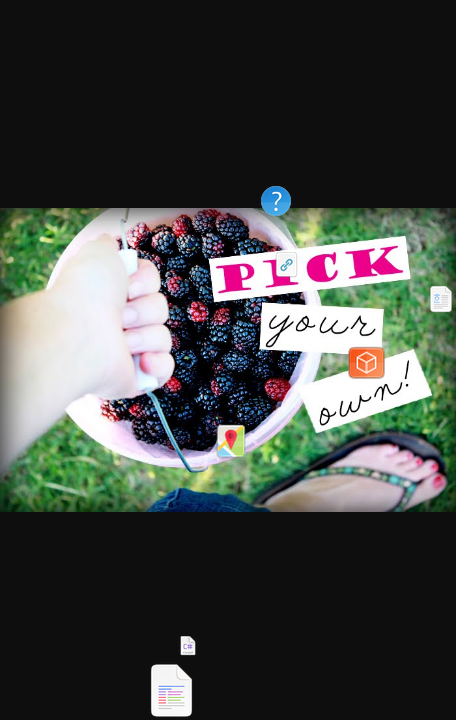 The height and width of the screenshot is (720, 456). I want to click on a windows internet shortcut file, so click(286, 264).